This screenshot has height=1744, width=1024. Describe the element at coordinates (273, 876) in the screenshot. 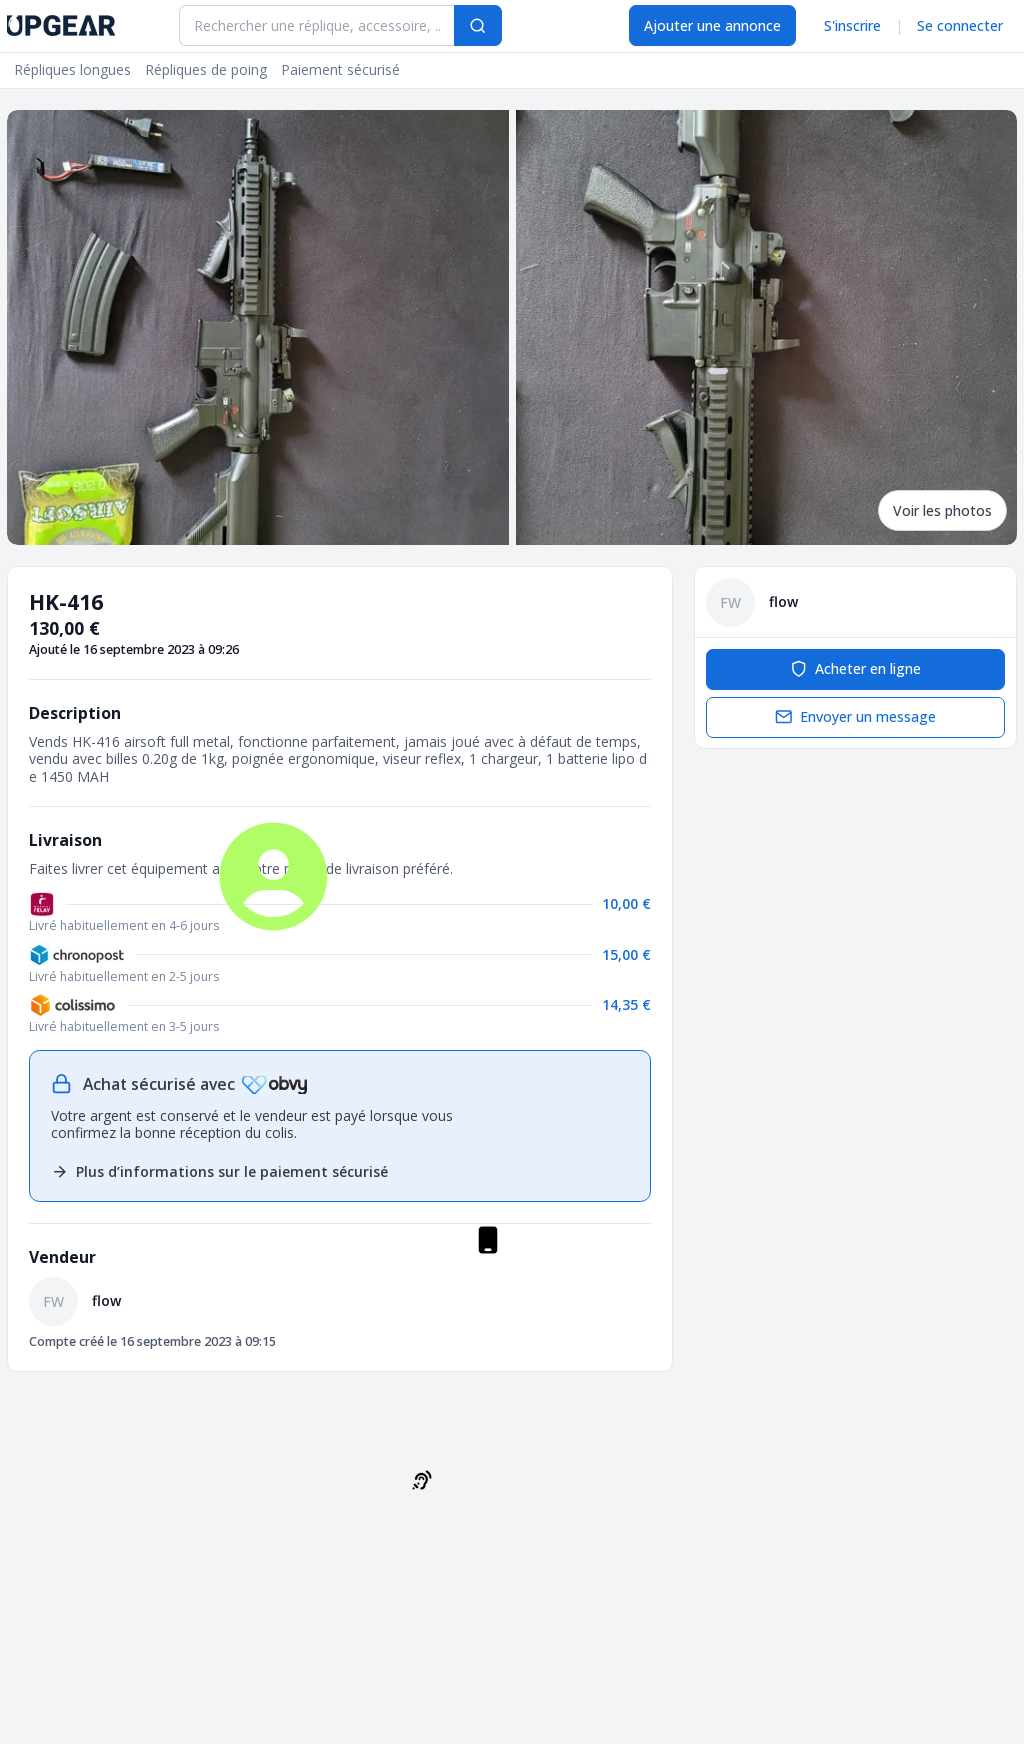

I see `view your profile` at that location.